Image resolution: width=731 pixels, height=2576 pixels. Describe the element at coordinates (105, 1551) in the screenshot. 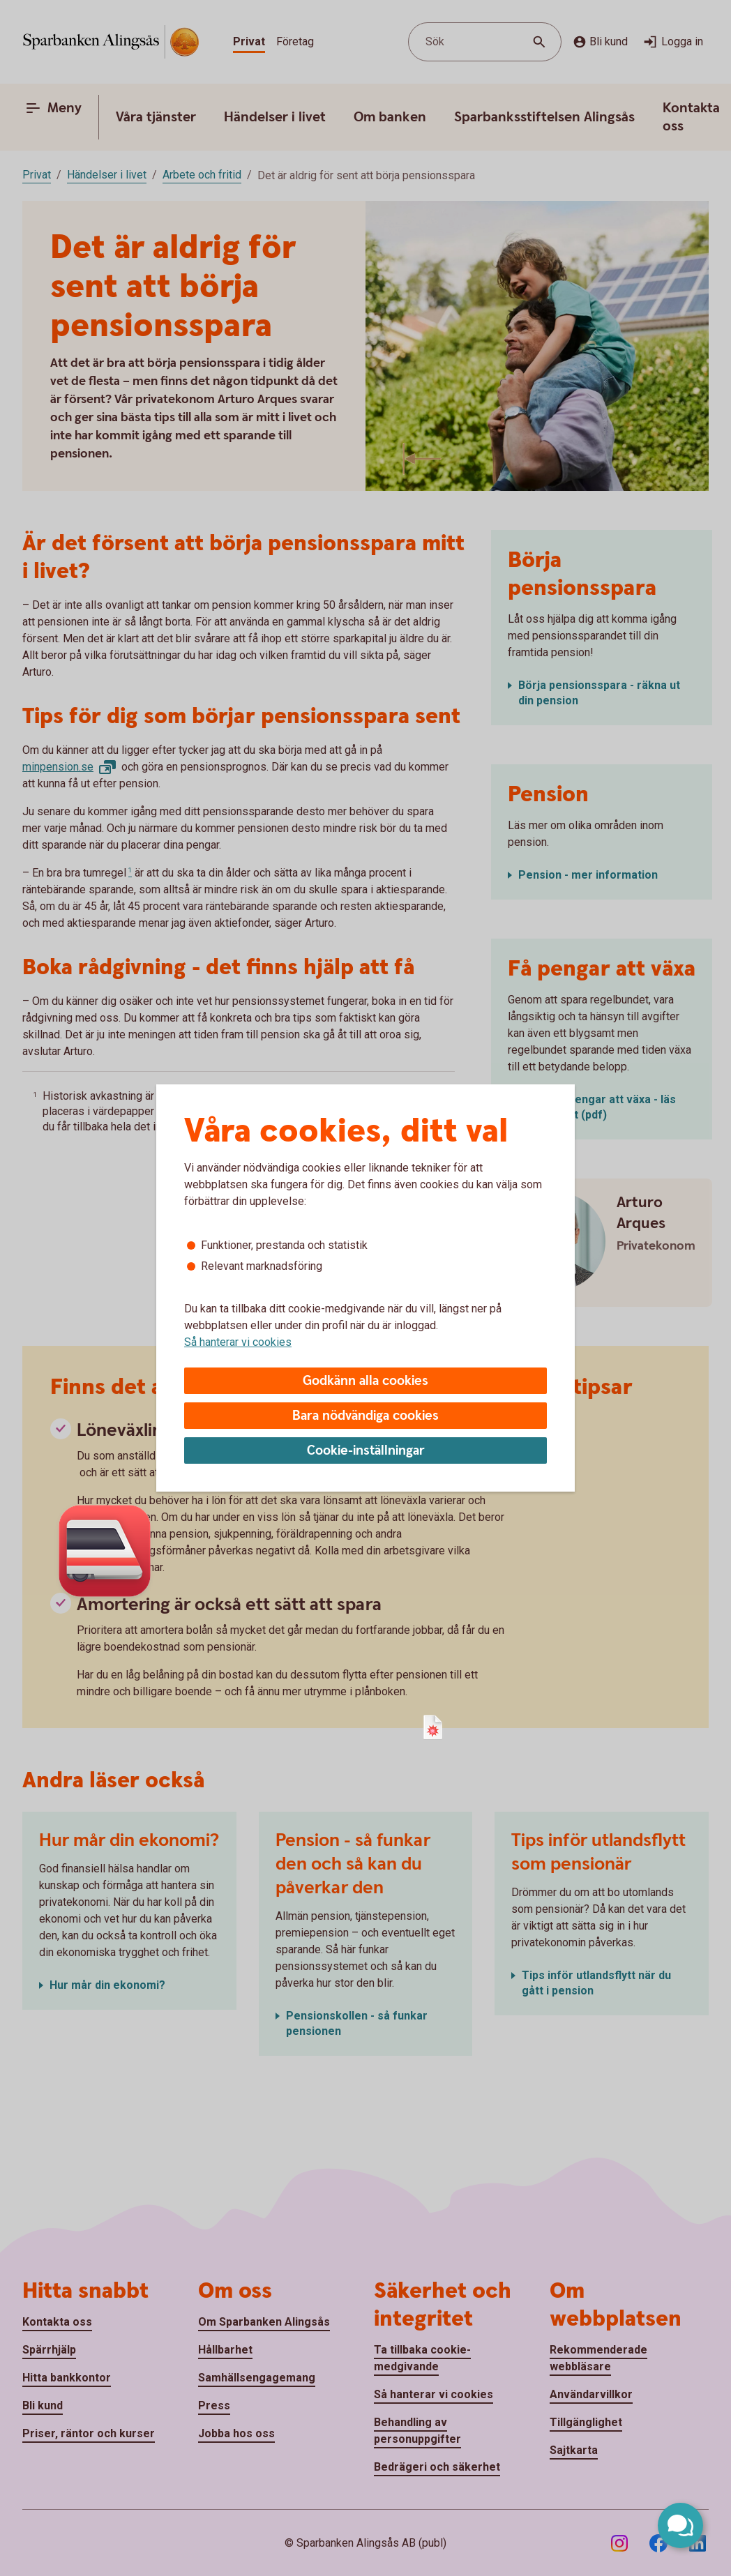

I see `open the DieBahn train travel app` at that location.